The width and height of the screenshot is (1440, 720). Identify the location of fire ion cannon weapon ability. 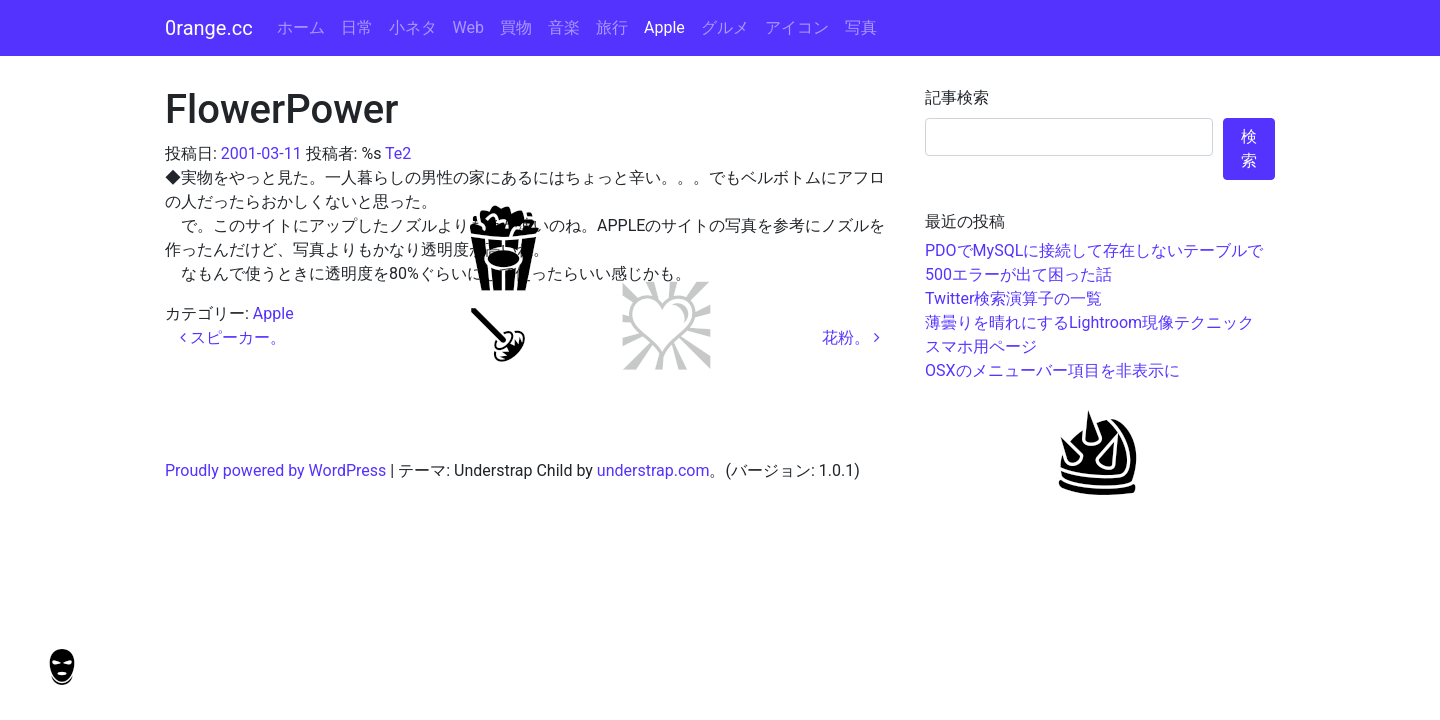
(498, 335).